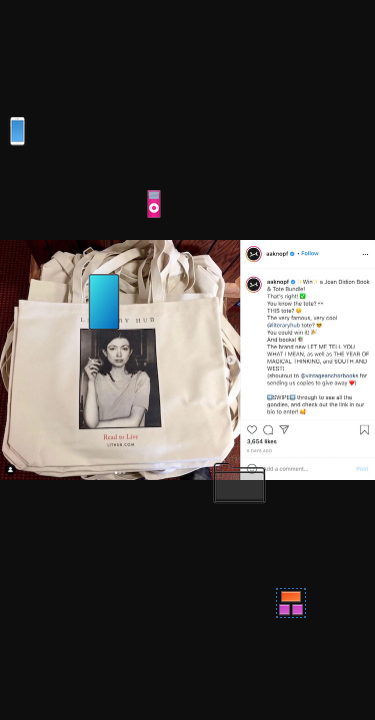 The height and width of the screenshot is (720, 375). I want to click on indicates a connected mobile device, so click(104, 302).